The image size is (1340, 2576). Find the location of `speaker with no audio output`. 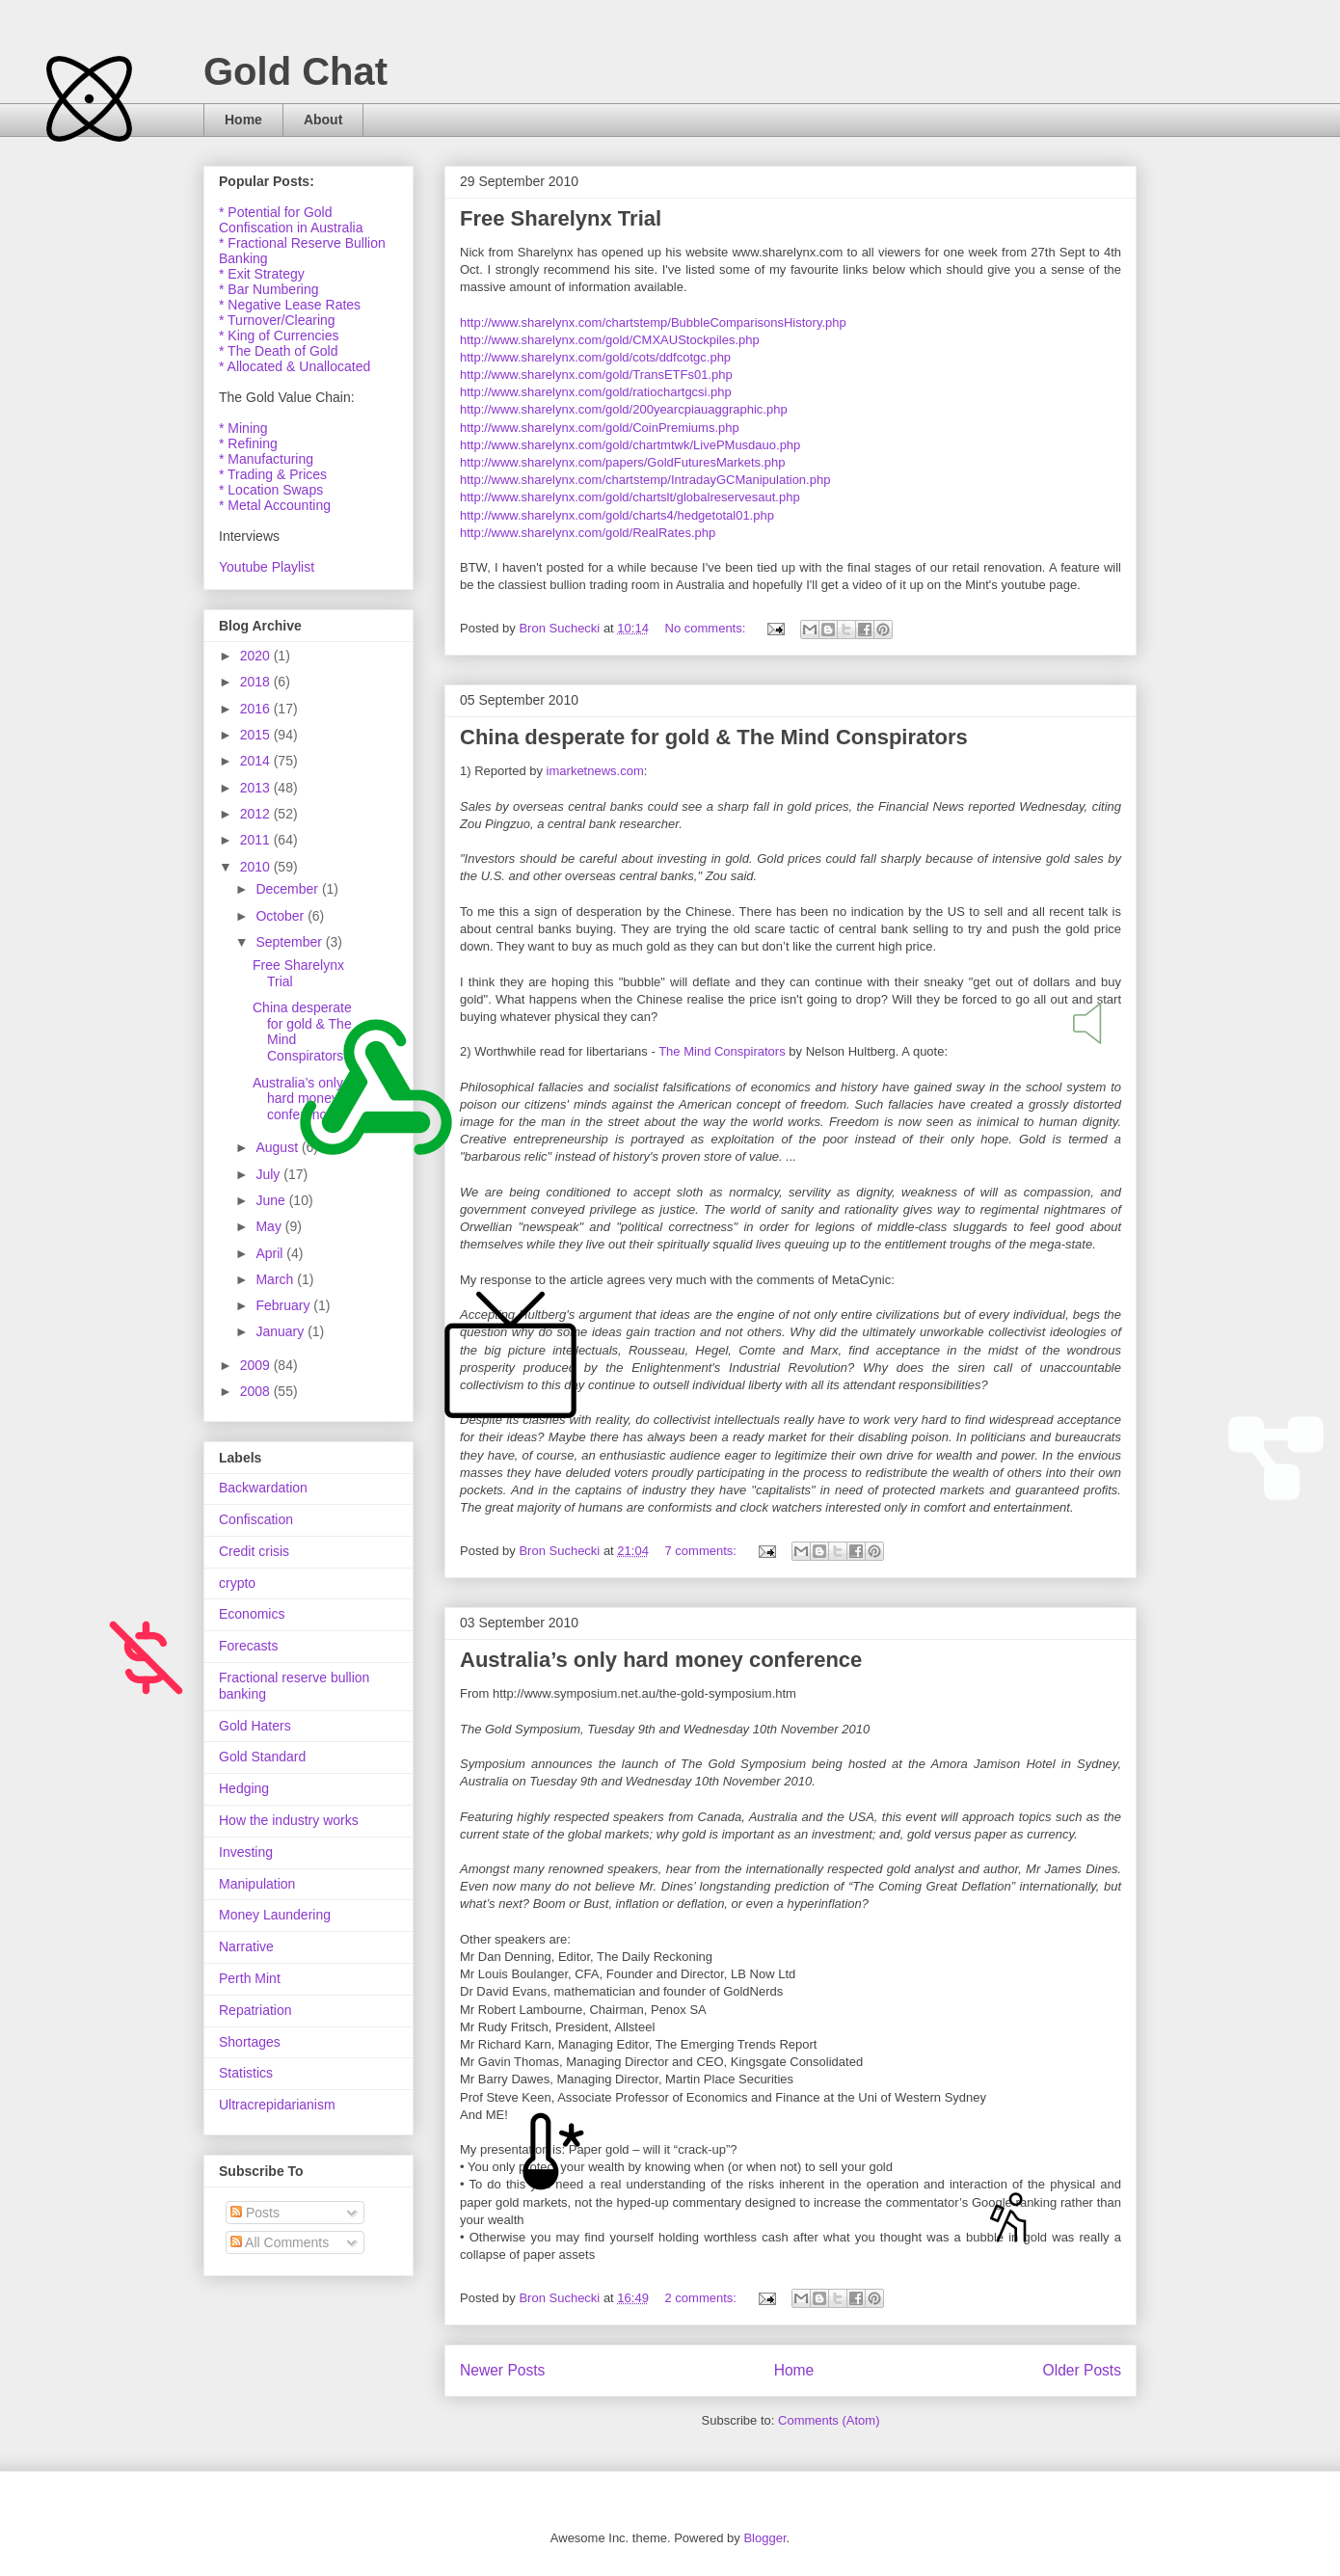

speaker with no audio output is located at coordinates (1093, 1023).